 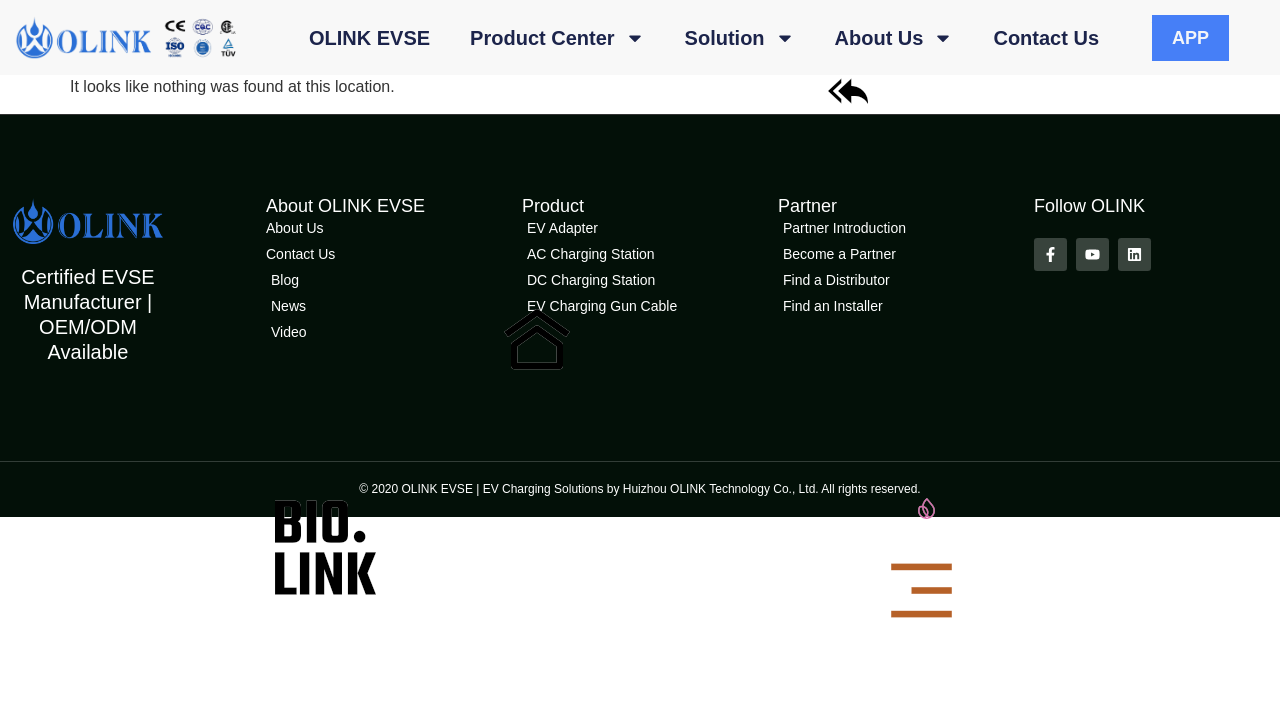 I want to click on reply to all recipients, so click(x=848, y=91).